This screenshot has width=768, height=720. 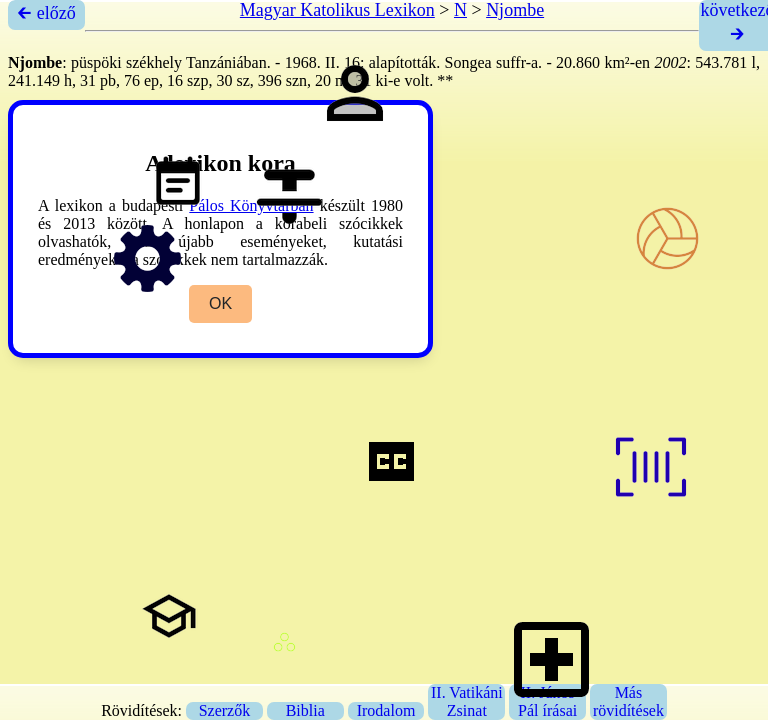 I want to click on apply strikethrough formatting to selected text, so click(x=289, y=198).